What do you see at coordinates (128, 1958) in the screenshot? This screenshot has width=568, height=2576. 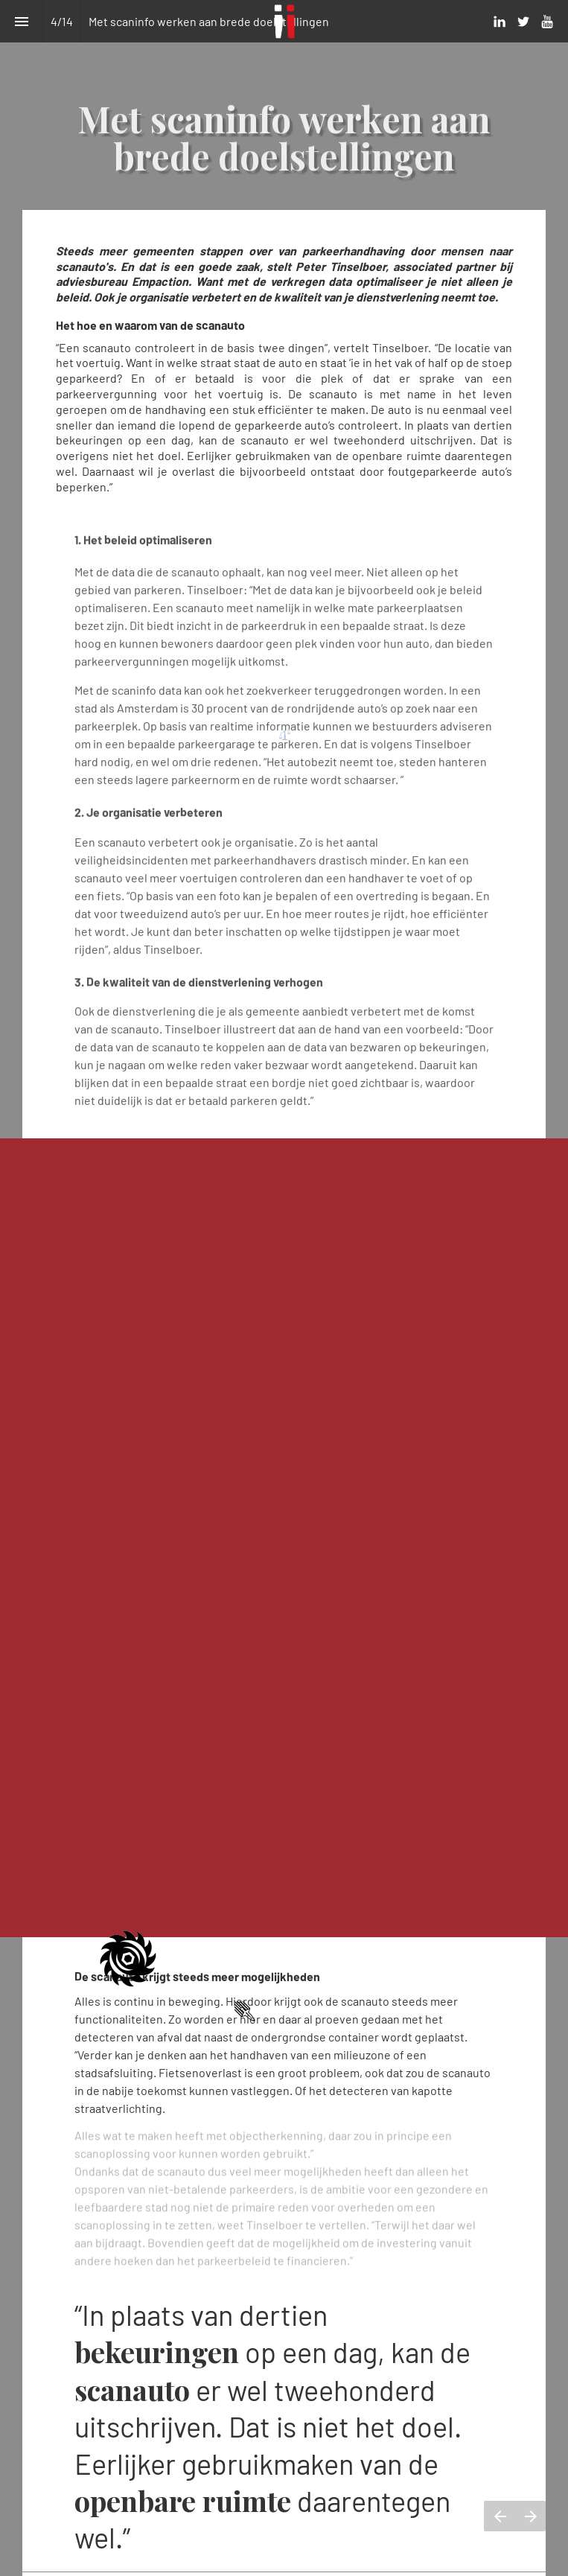 I see `indicates a sawblade or cutting tool in a game interface` at bounding box center [128, 1958].